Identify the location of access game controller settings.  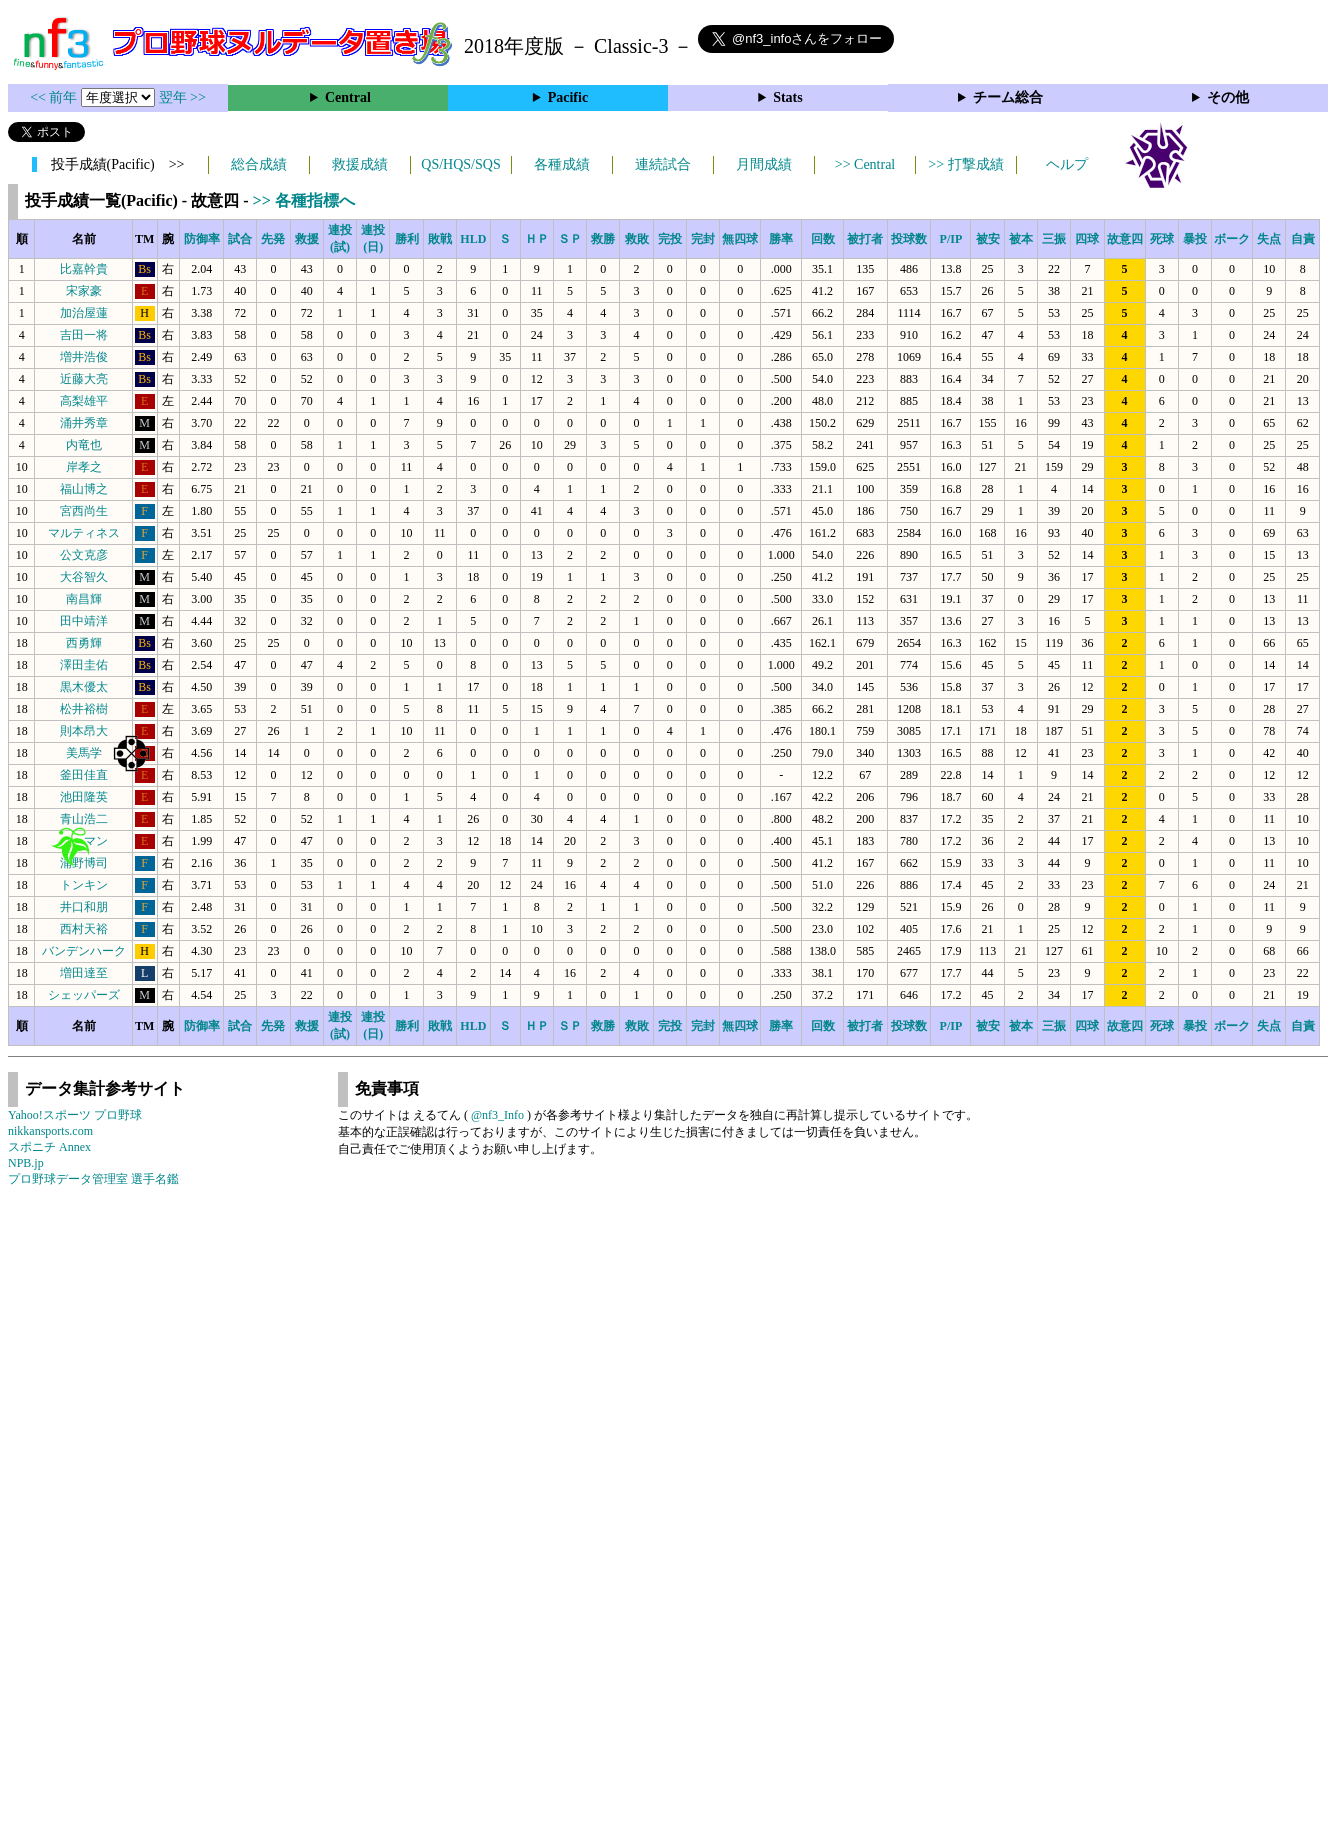
(131, 753).